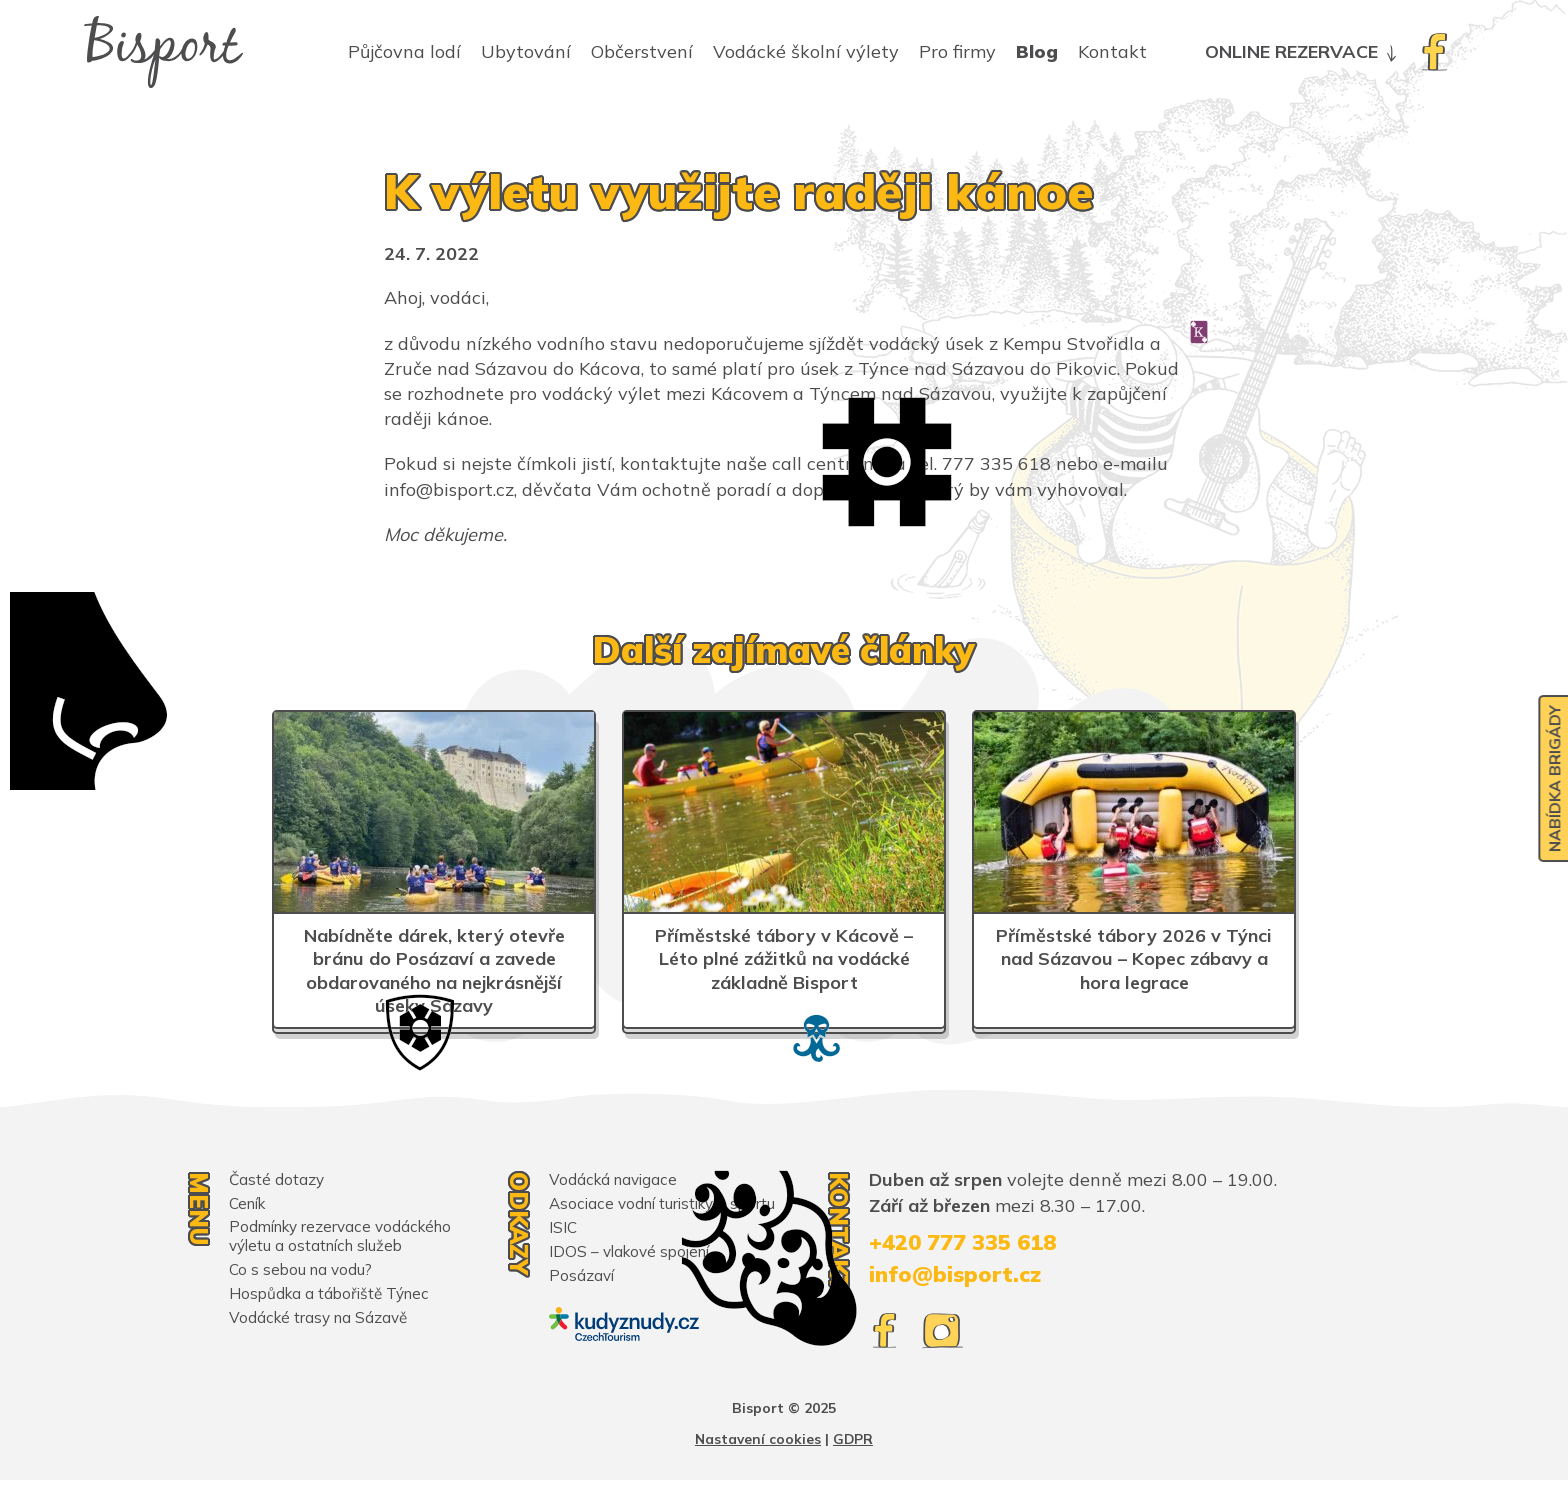 Image resolution: width=1568 pixels, height=1497 pixels. Describe the element at coordinates (419, 1032) in the screenshot. I see `activate ice or frost defense ability` at that location.